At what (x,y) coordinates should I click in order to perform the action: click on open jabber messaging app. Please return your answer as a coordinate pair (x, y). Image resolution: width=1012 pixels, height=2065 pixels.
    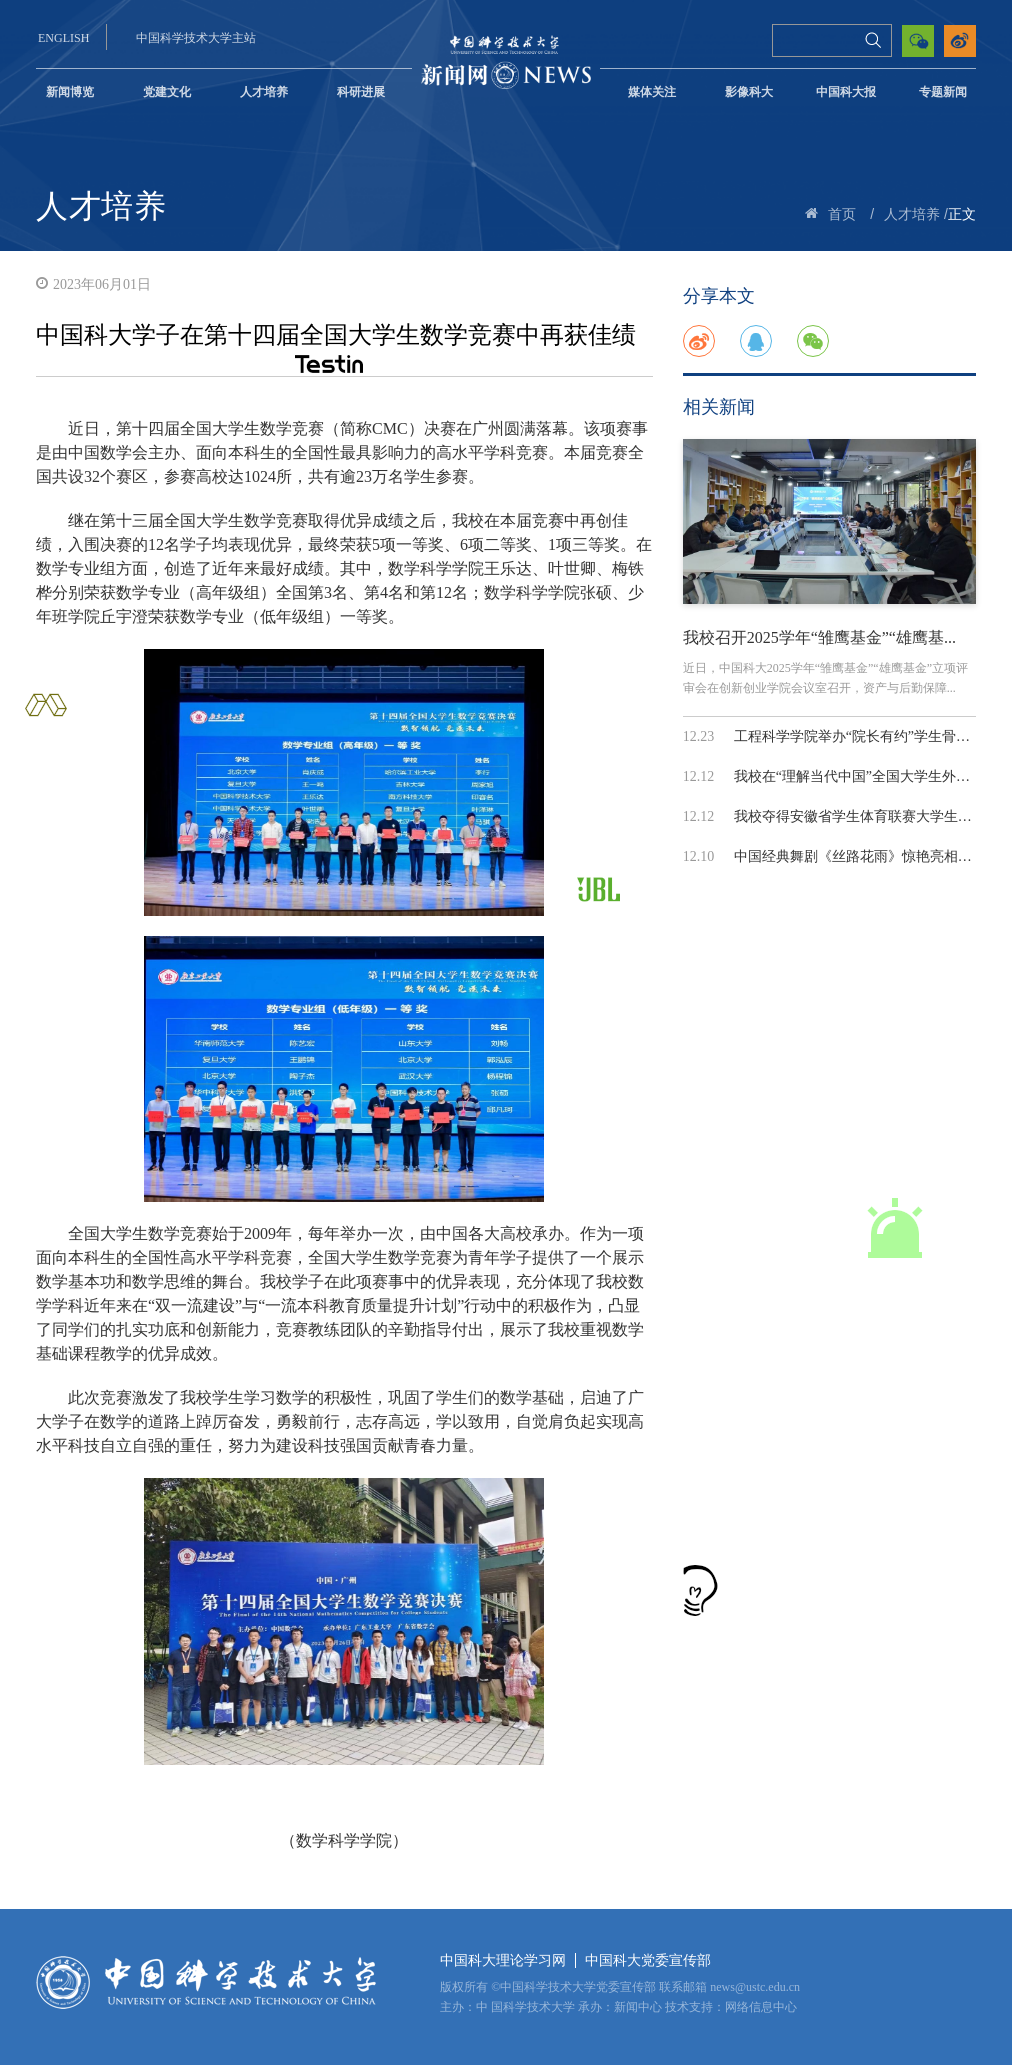
    Looking at the image, I should click on (700, 1590).